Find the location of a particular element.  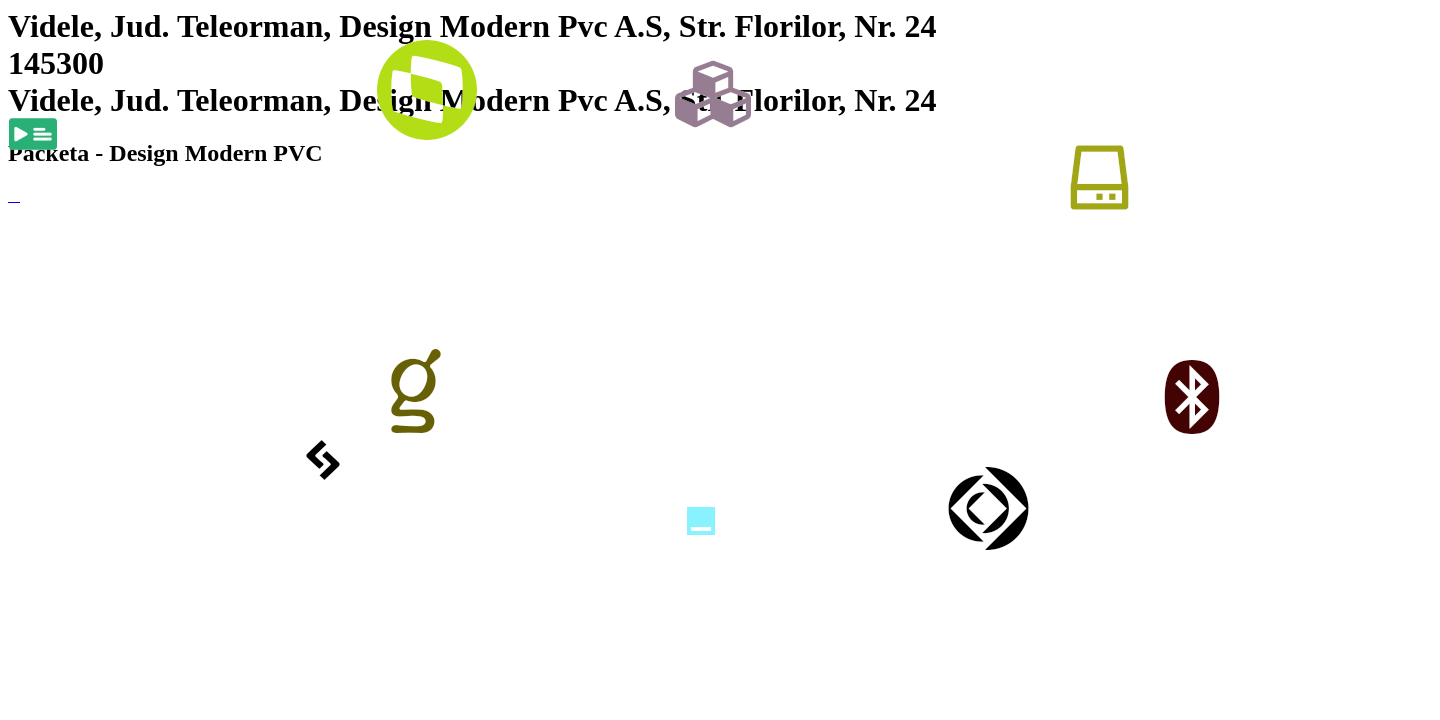

orange telecom company logo is located at coordinates (701, 521).